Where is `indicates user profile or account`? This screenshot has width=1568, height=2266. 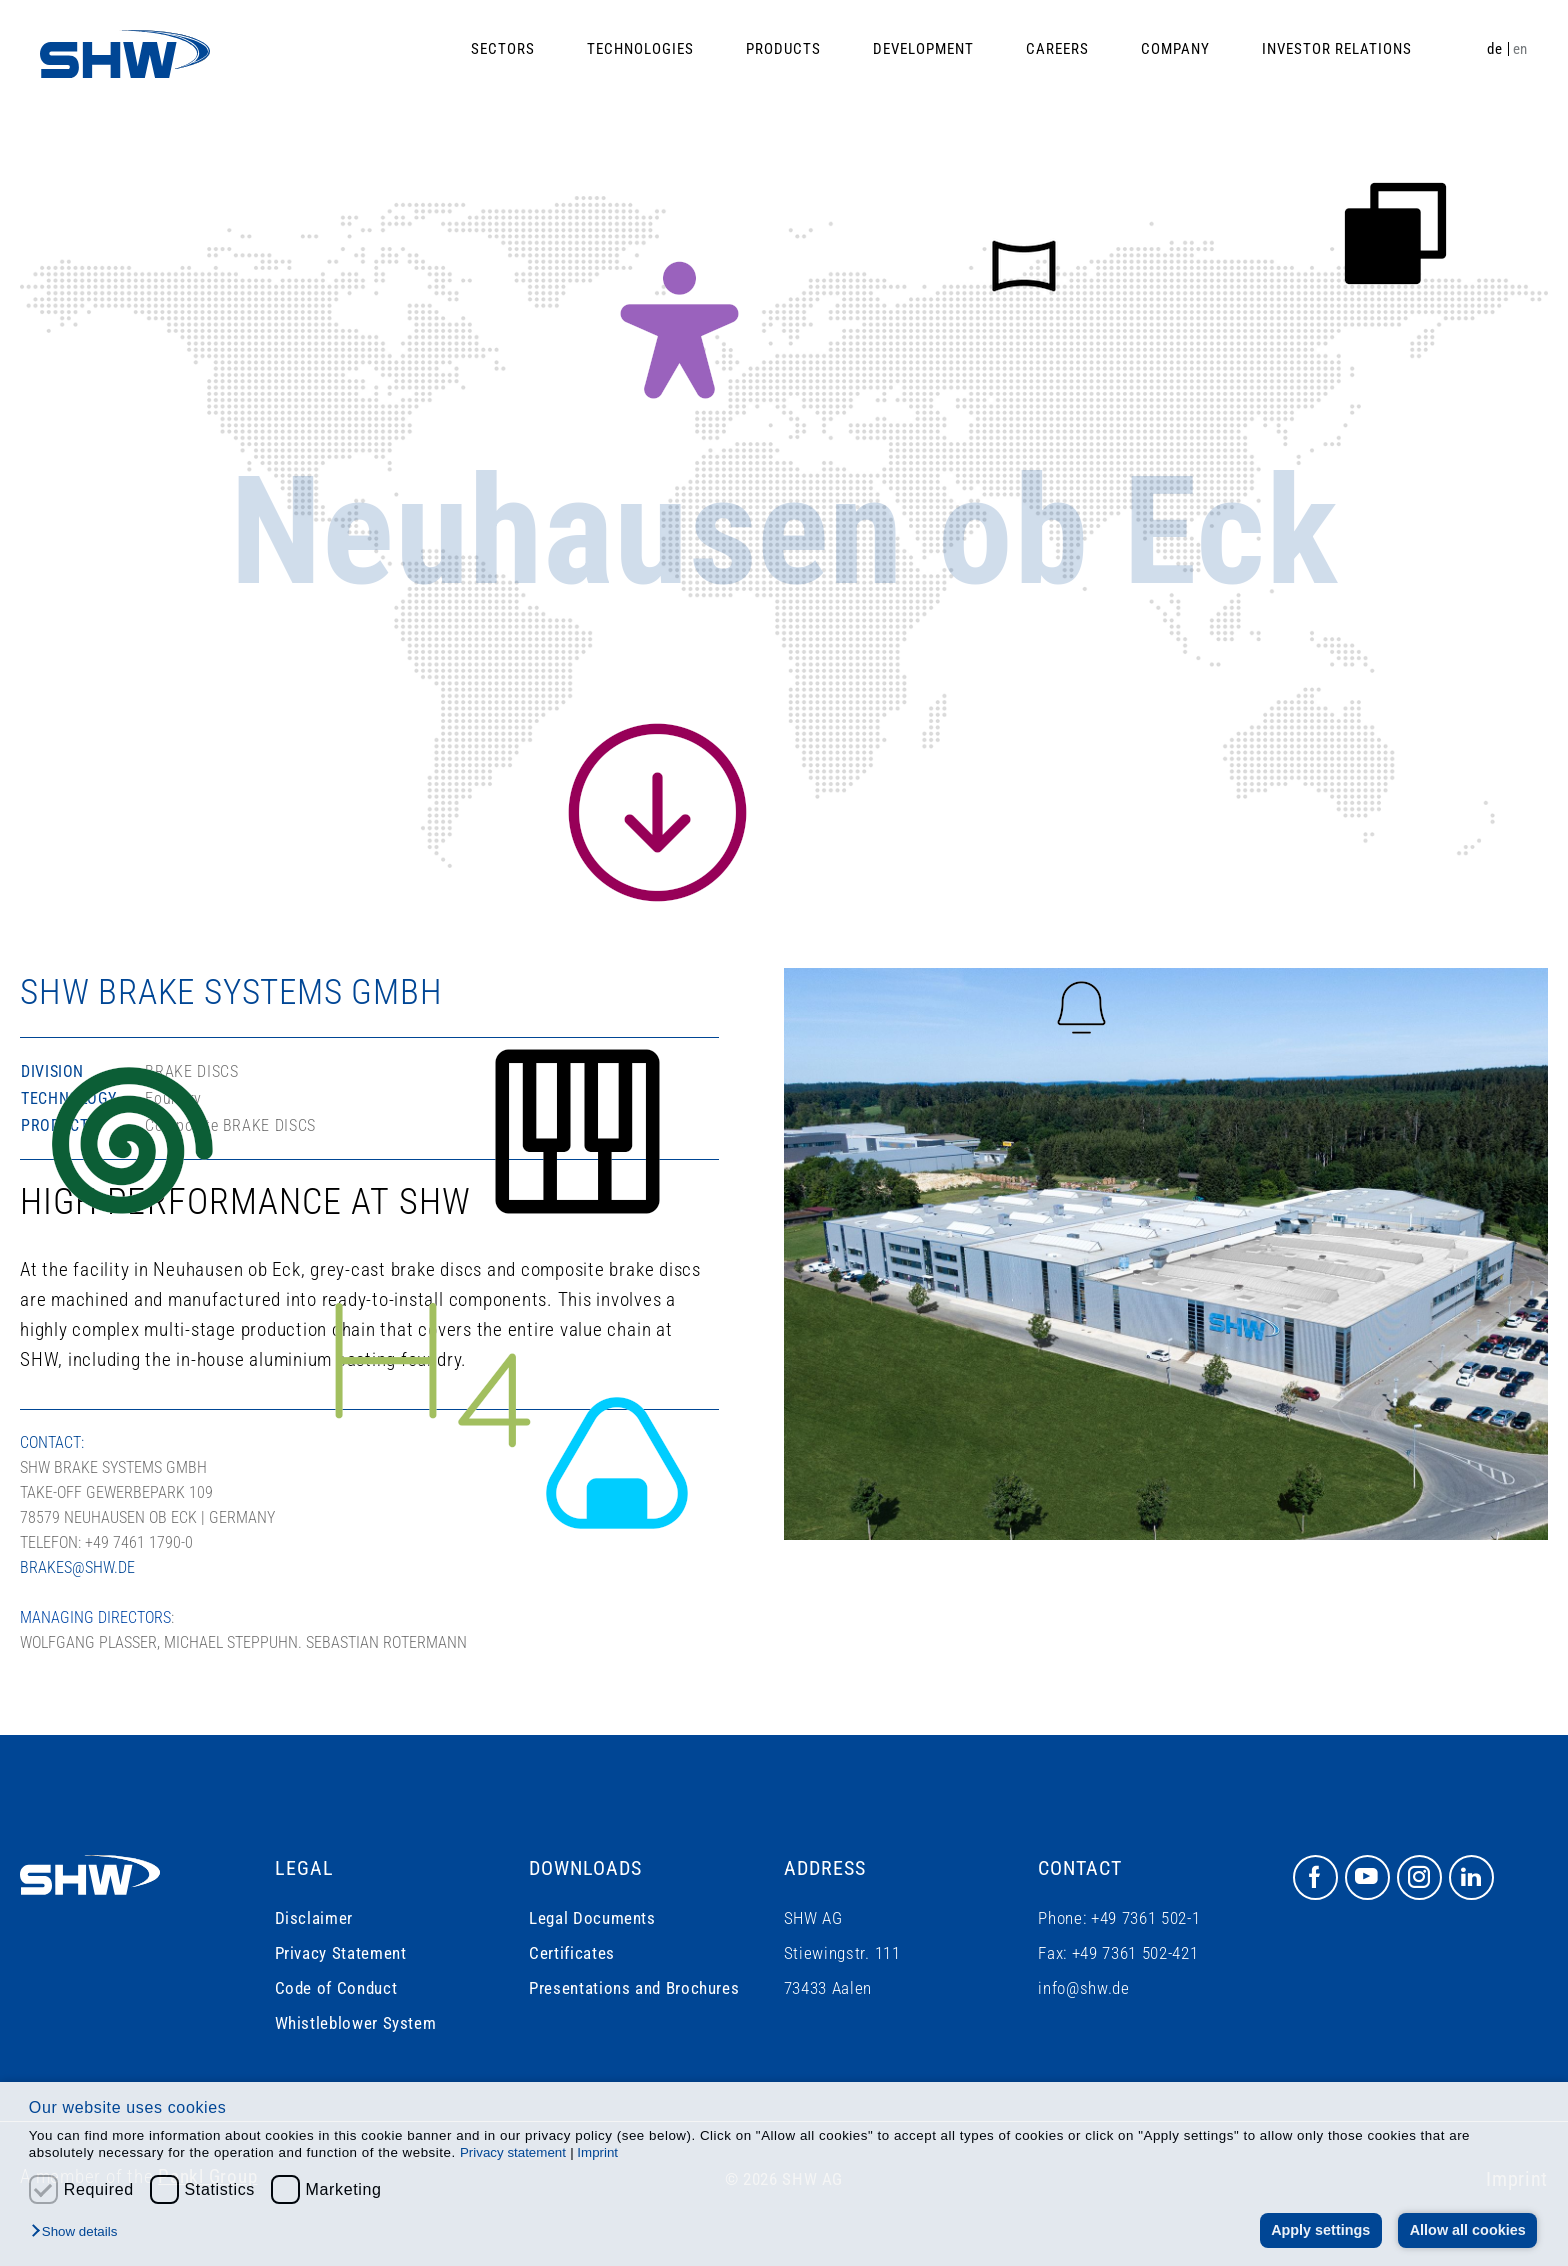
indicates user profile or account is located at coordinates (679, 332).